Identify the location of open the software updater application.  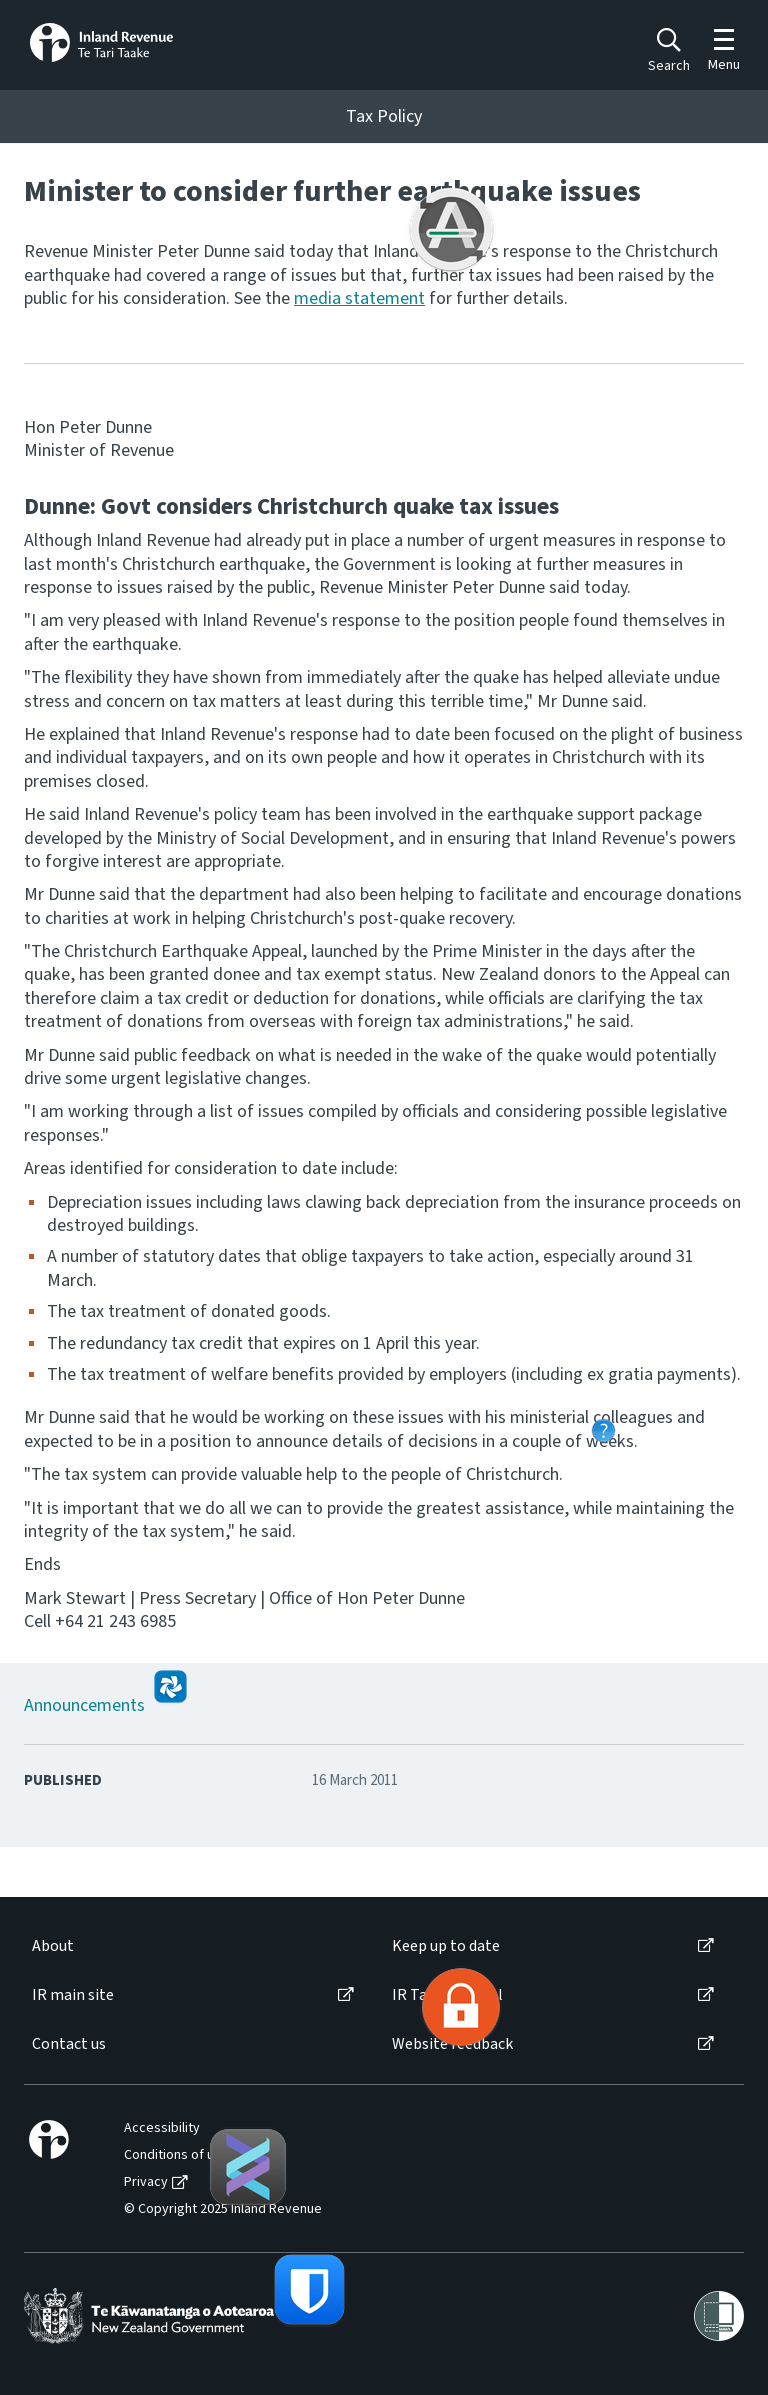
(451, 229).